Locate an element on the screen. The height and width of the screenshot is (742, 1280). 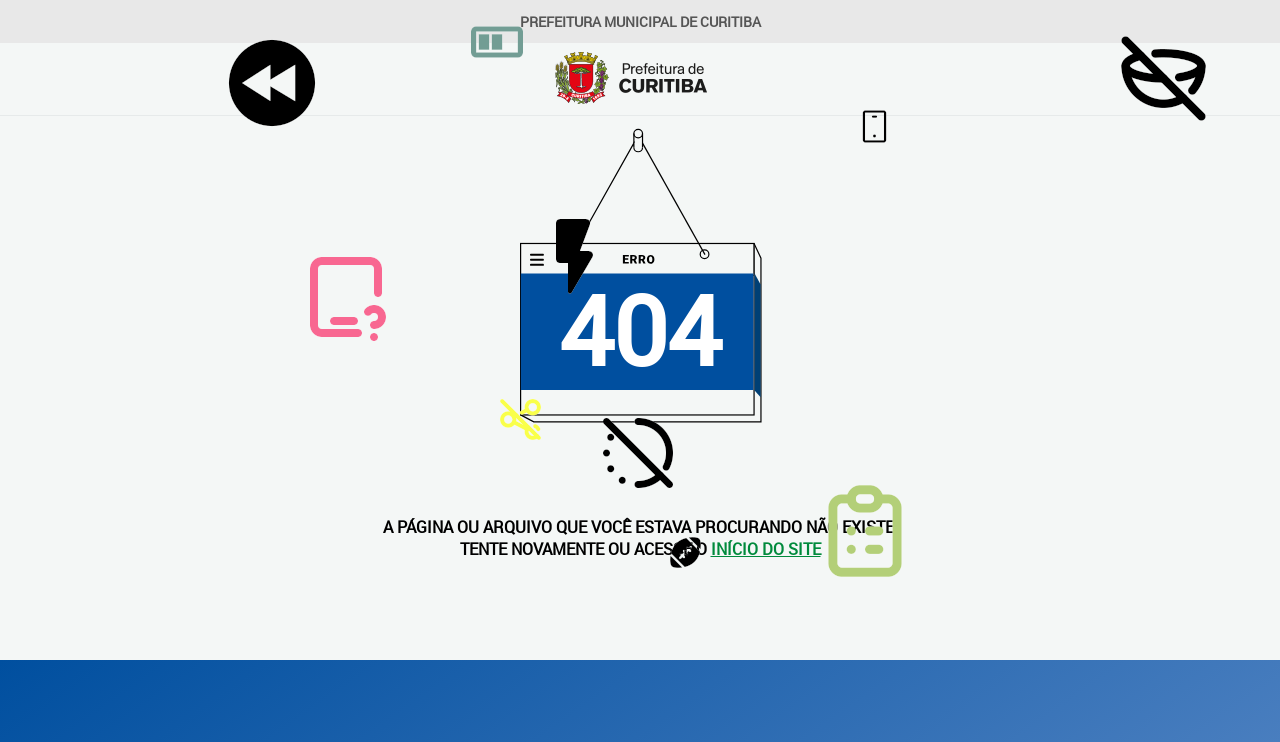
rewind or skip to previous track is located at coordinates (272, 83).